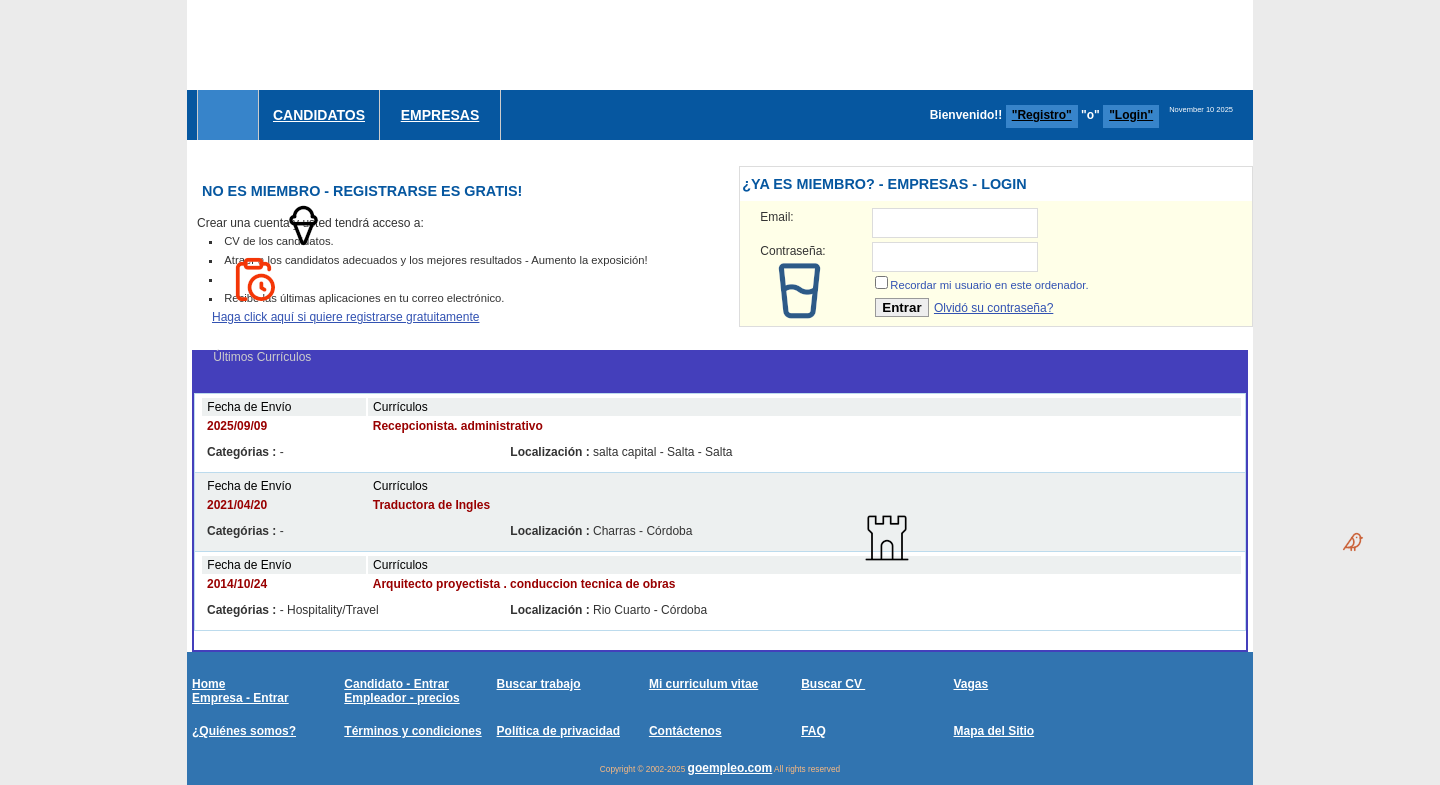 This screenshot has height=785, width=1440. Describe the element at coordinates (303, 225) in the screenshot. I see `browse desserts or sweet treats` at that location.